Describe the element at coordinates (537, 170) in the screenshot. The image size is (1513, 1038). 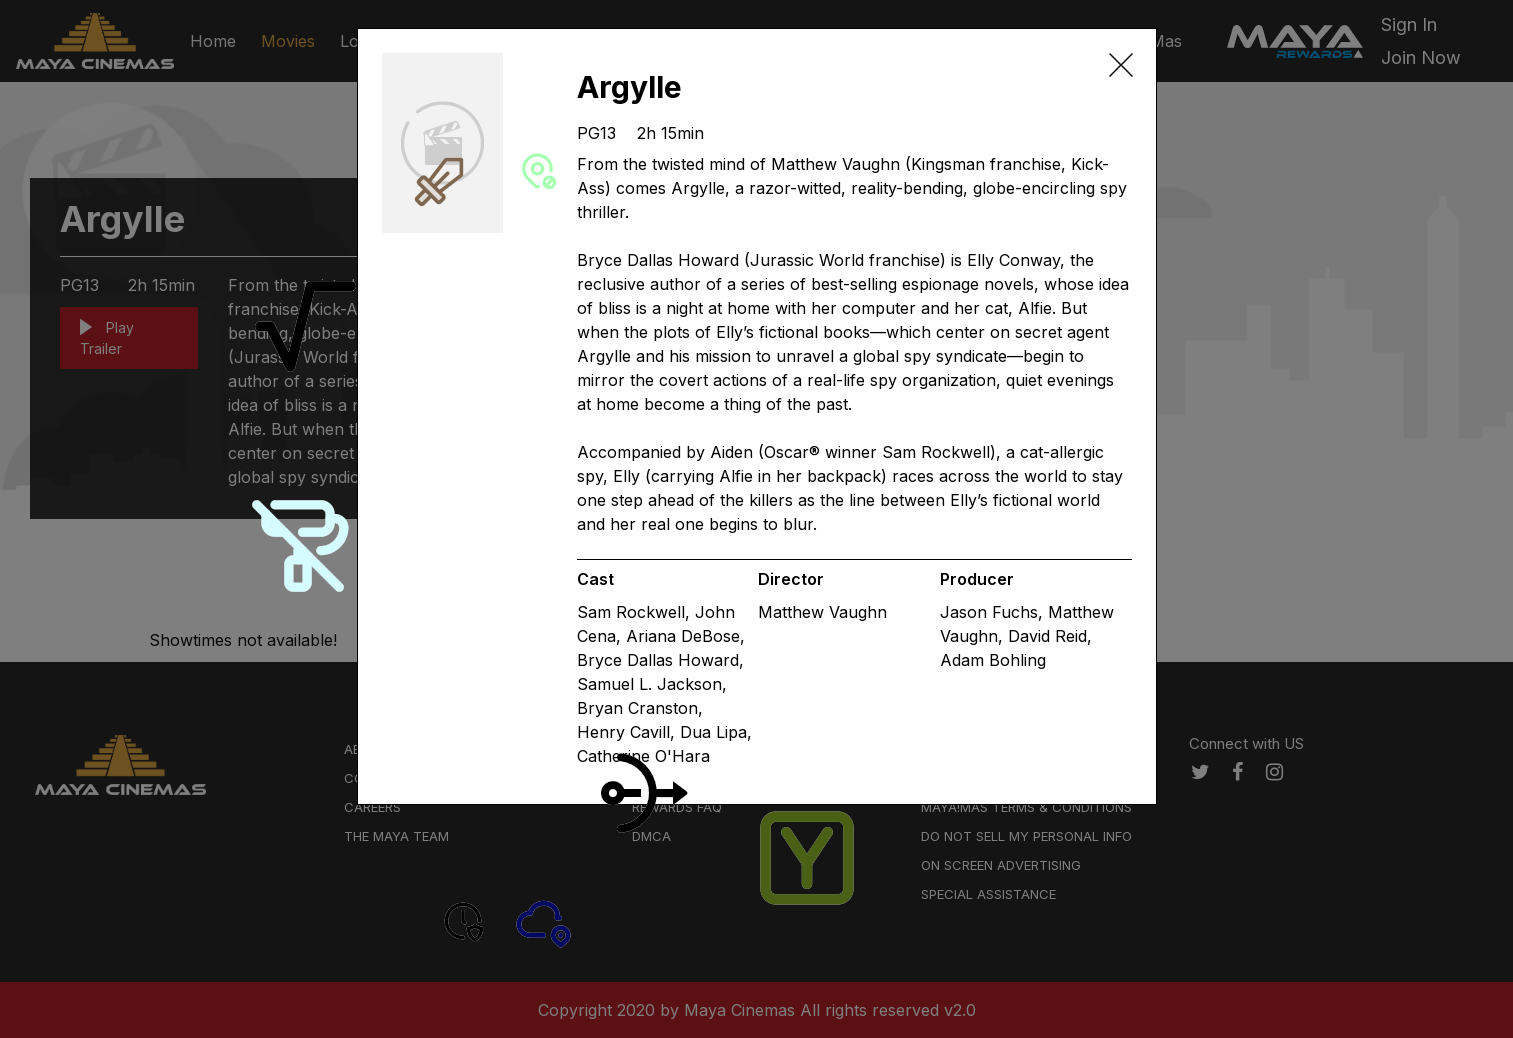
I see `cancel or remove a location pin` at that location.